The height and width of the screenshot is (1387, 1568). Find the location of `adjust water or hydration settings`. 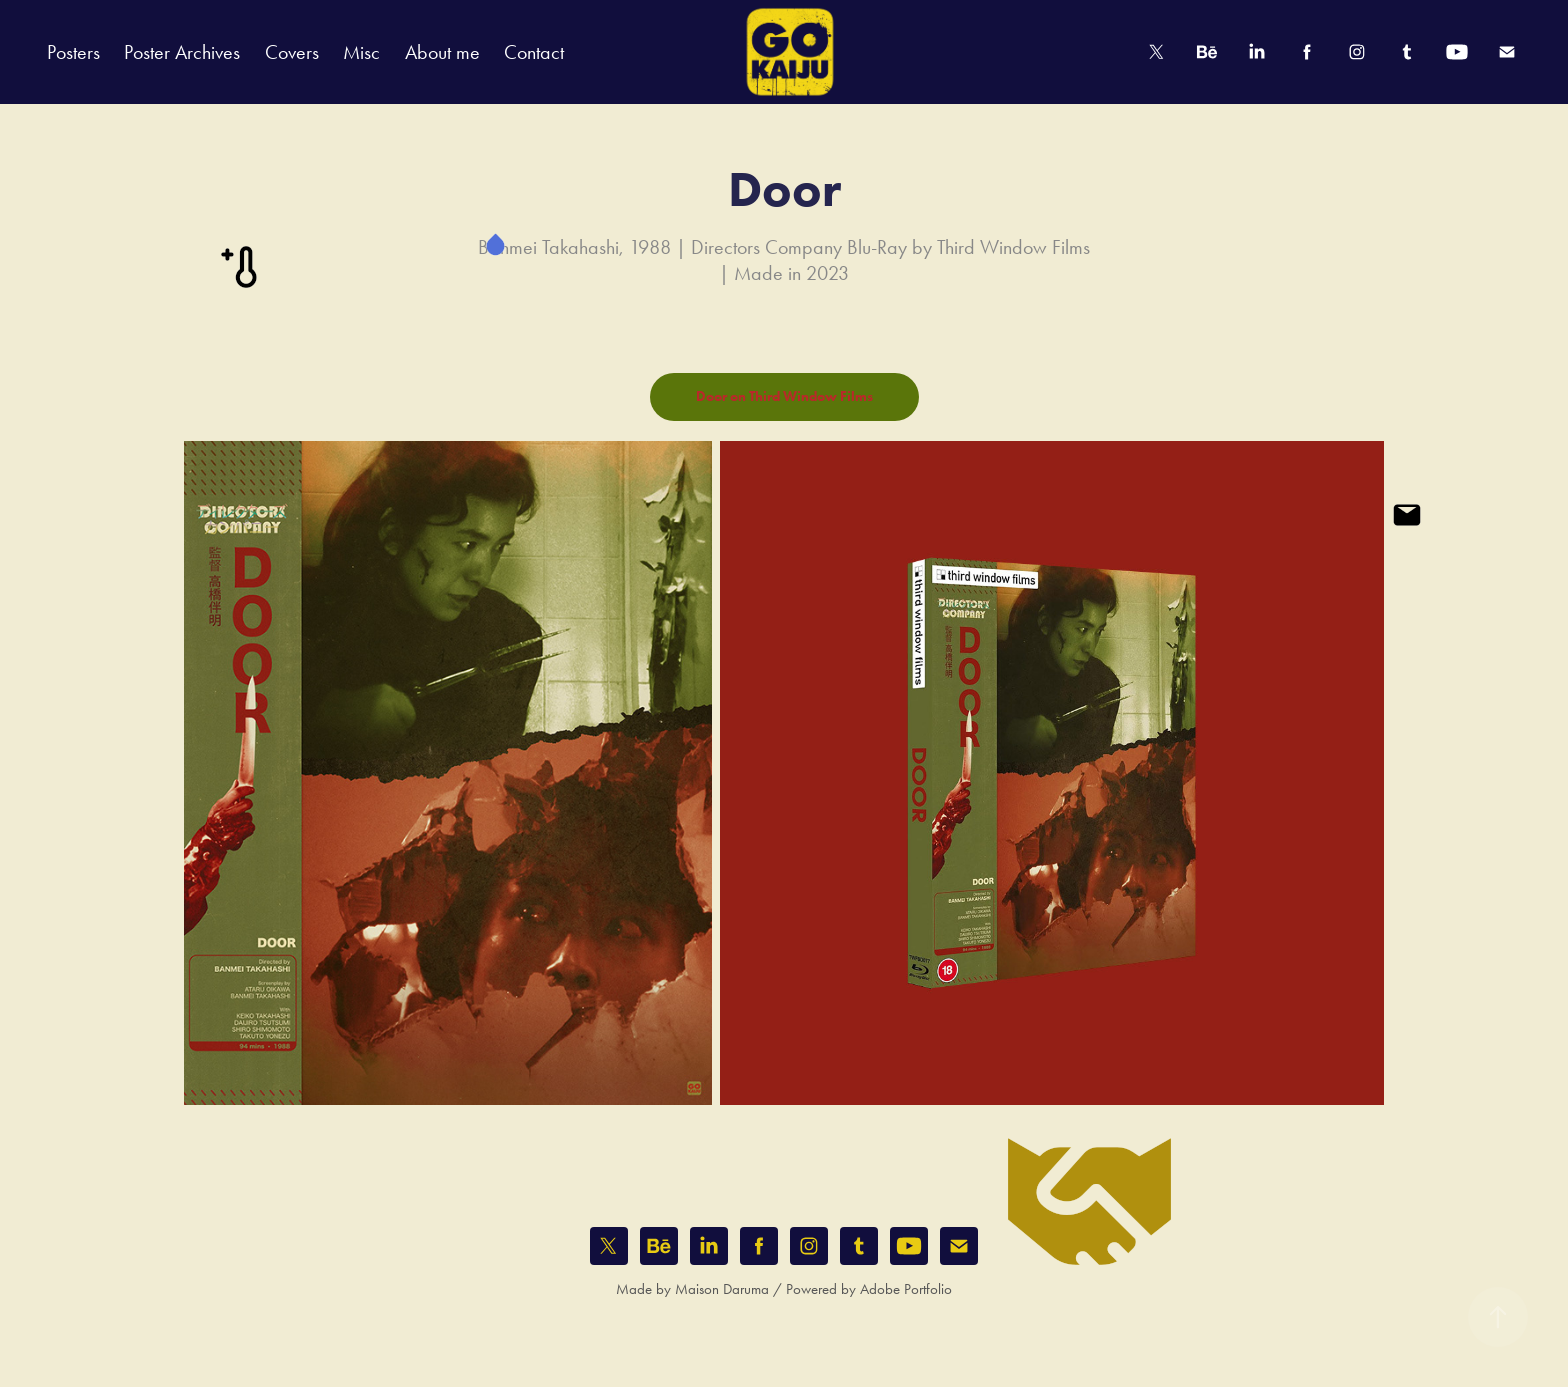

adjust water or hydration settings is located at coordinates (495, 244).